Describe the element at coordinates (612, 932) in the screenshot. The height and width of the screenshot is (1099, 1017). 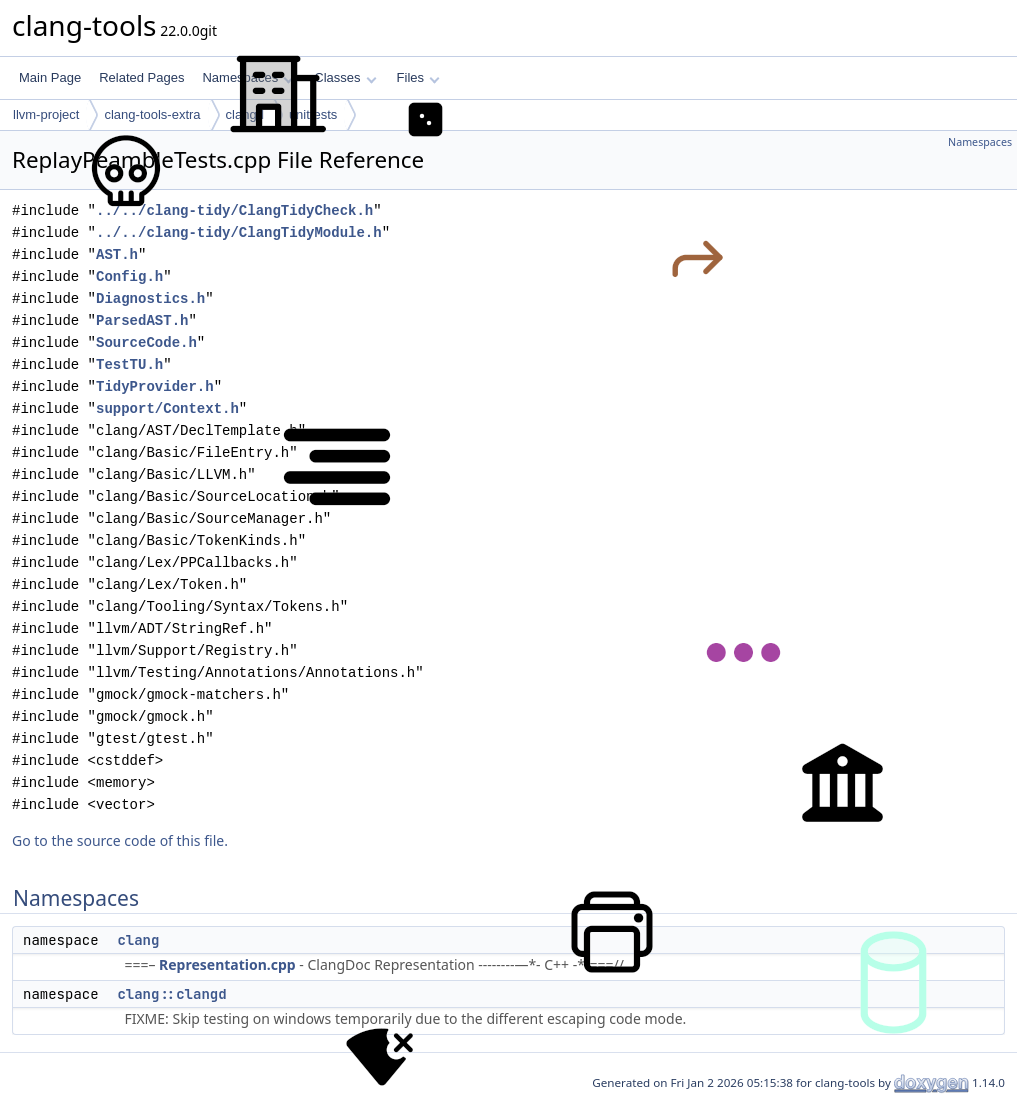
I see `print the current document` at that location.